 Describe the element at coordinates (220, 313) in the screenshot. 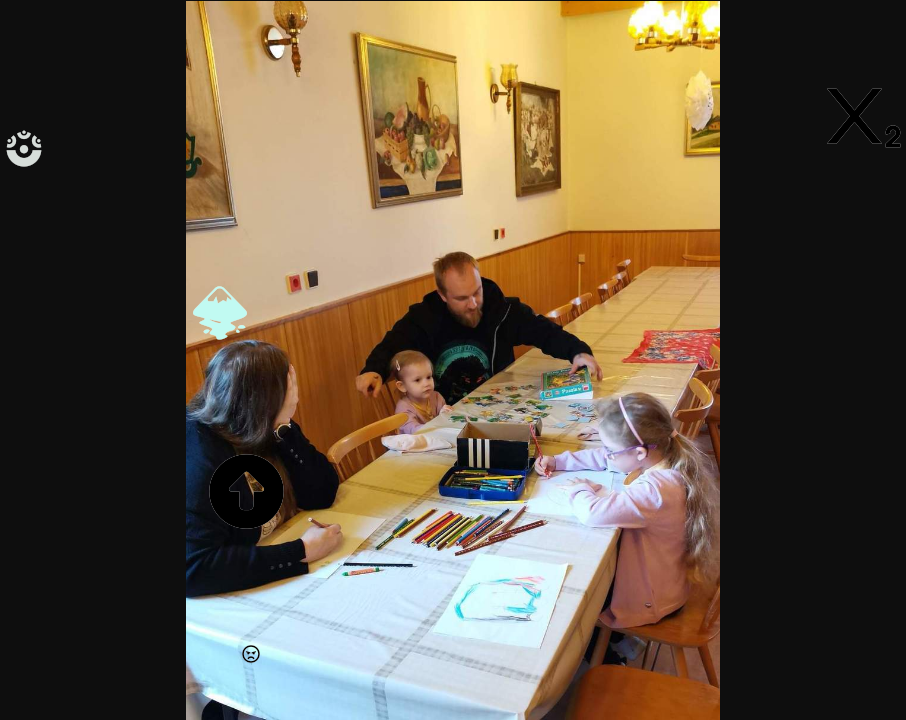

I see `open Inkscape vector graphics editor` at that location.